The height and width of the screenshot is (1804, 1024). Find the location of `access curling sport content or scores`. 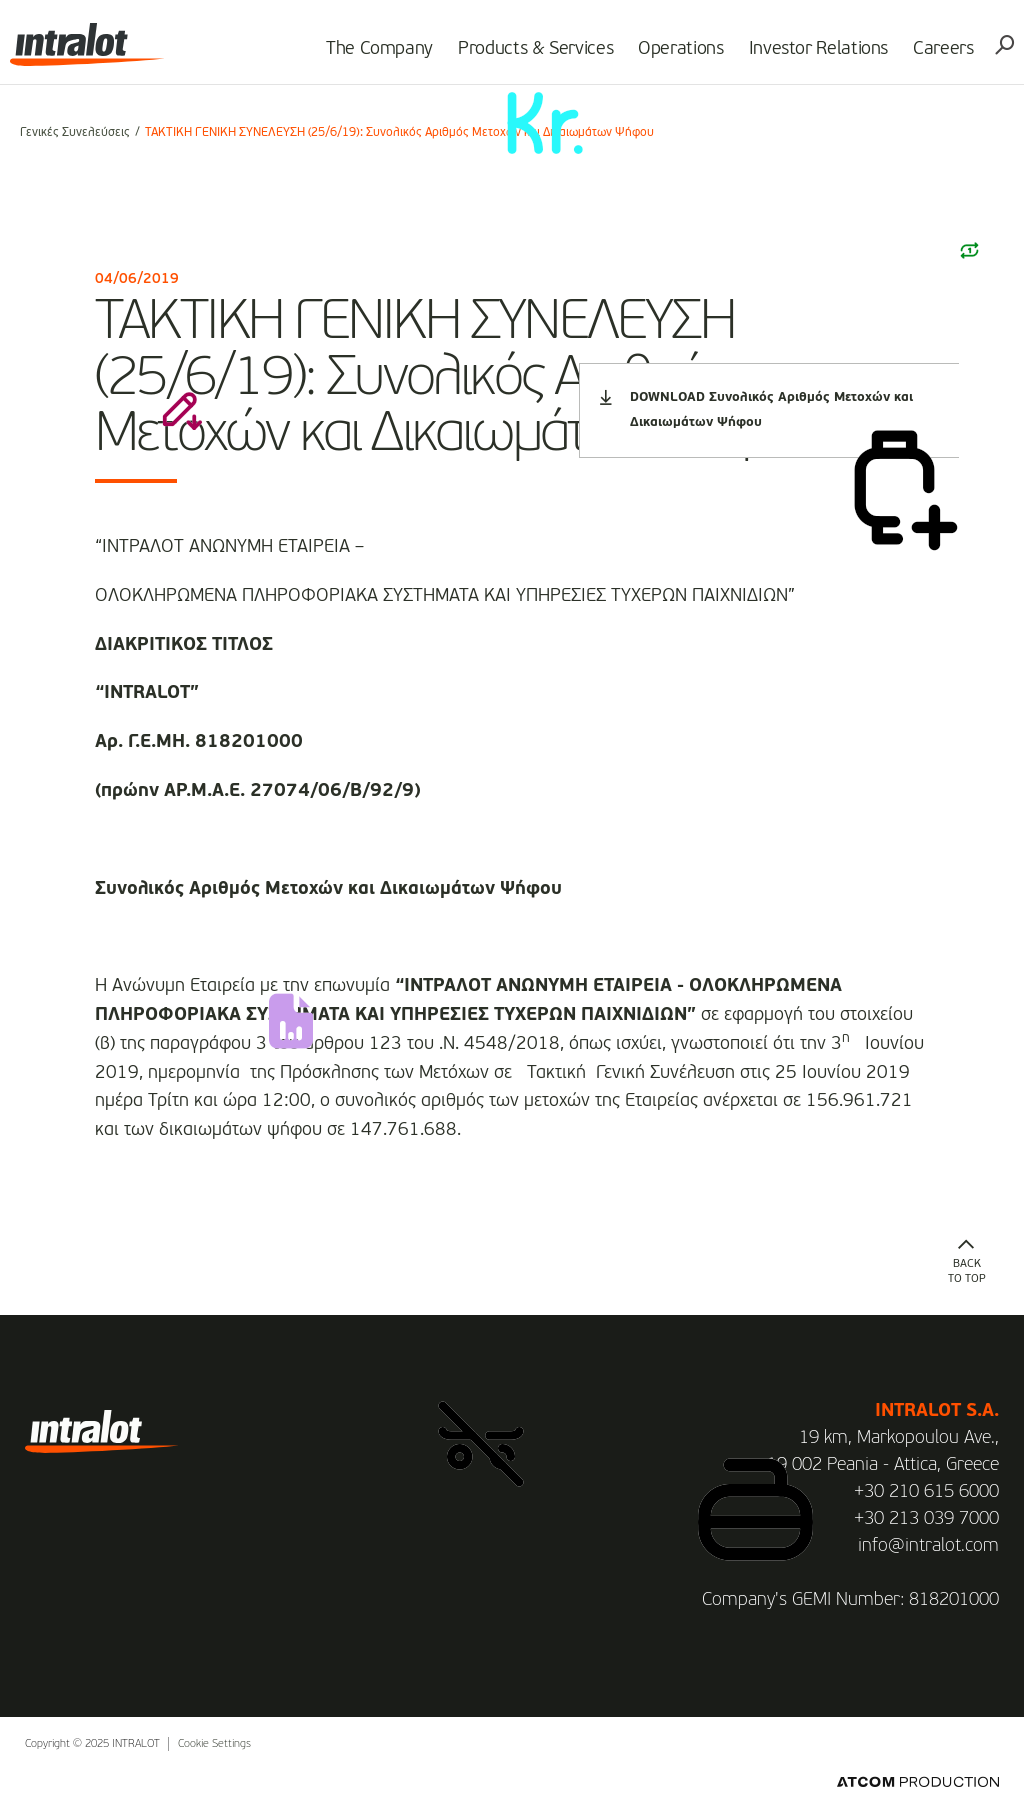

access curling sport content or scores is located at coordinates (755, 1509).